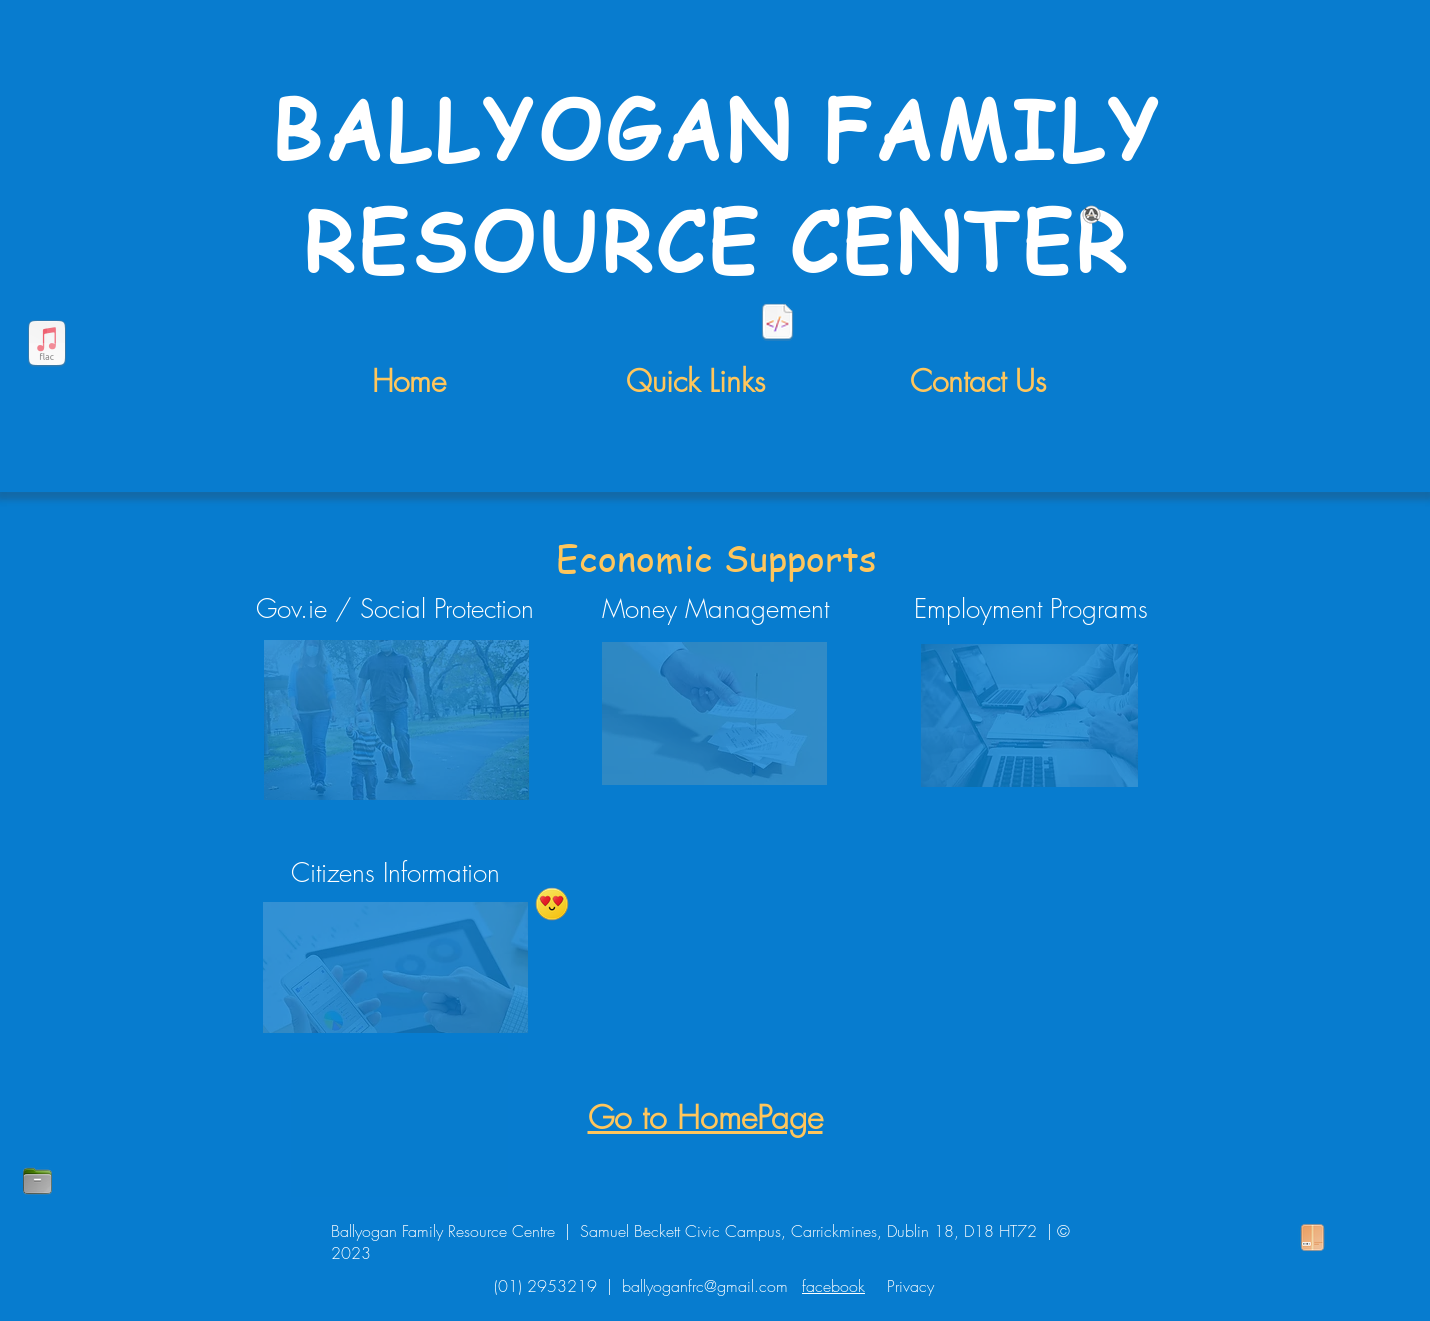  What do you see at coordinates (37, 1180) in the screenshot?
I see `open the file manager` at bounding box center [37, 1180].